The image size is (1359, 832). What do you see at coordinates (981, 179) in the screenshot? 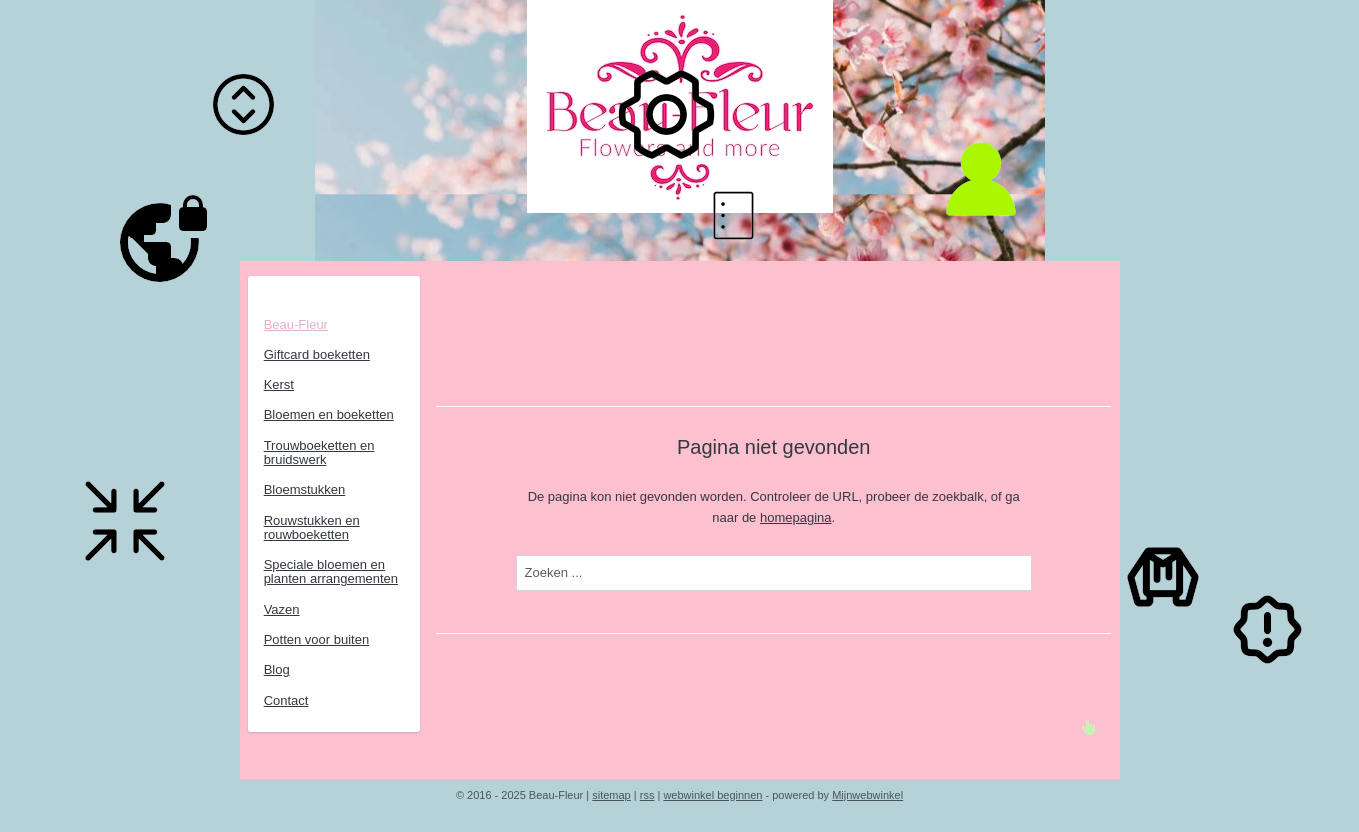
I see `view your profile` at bounding box center [981, 179].